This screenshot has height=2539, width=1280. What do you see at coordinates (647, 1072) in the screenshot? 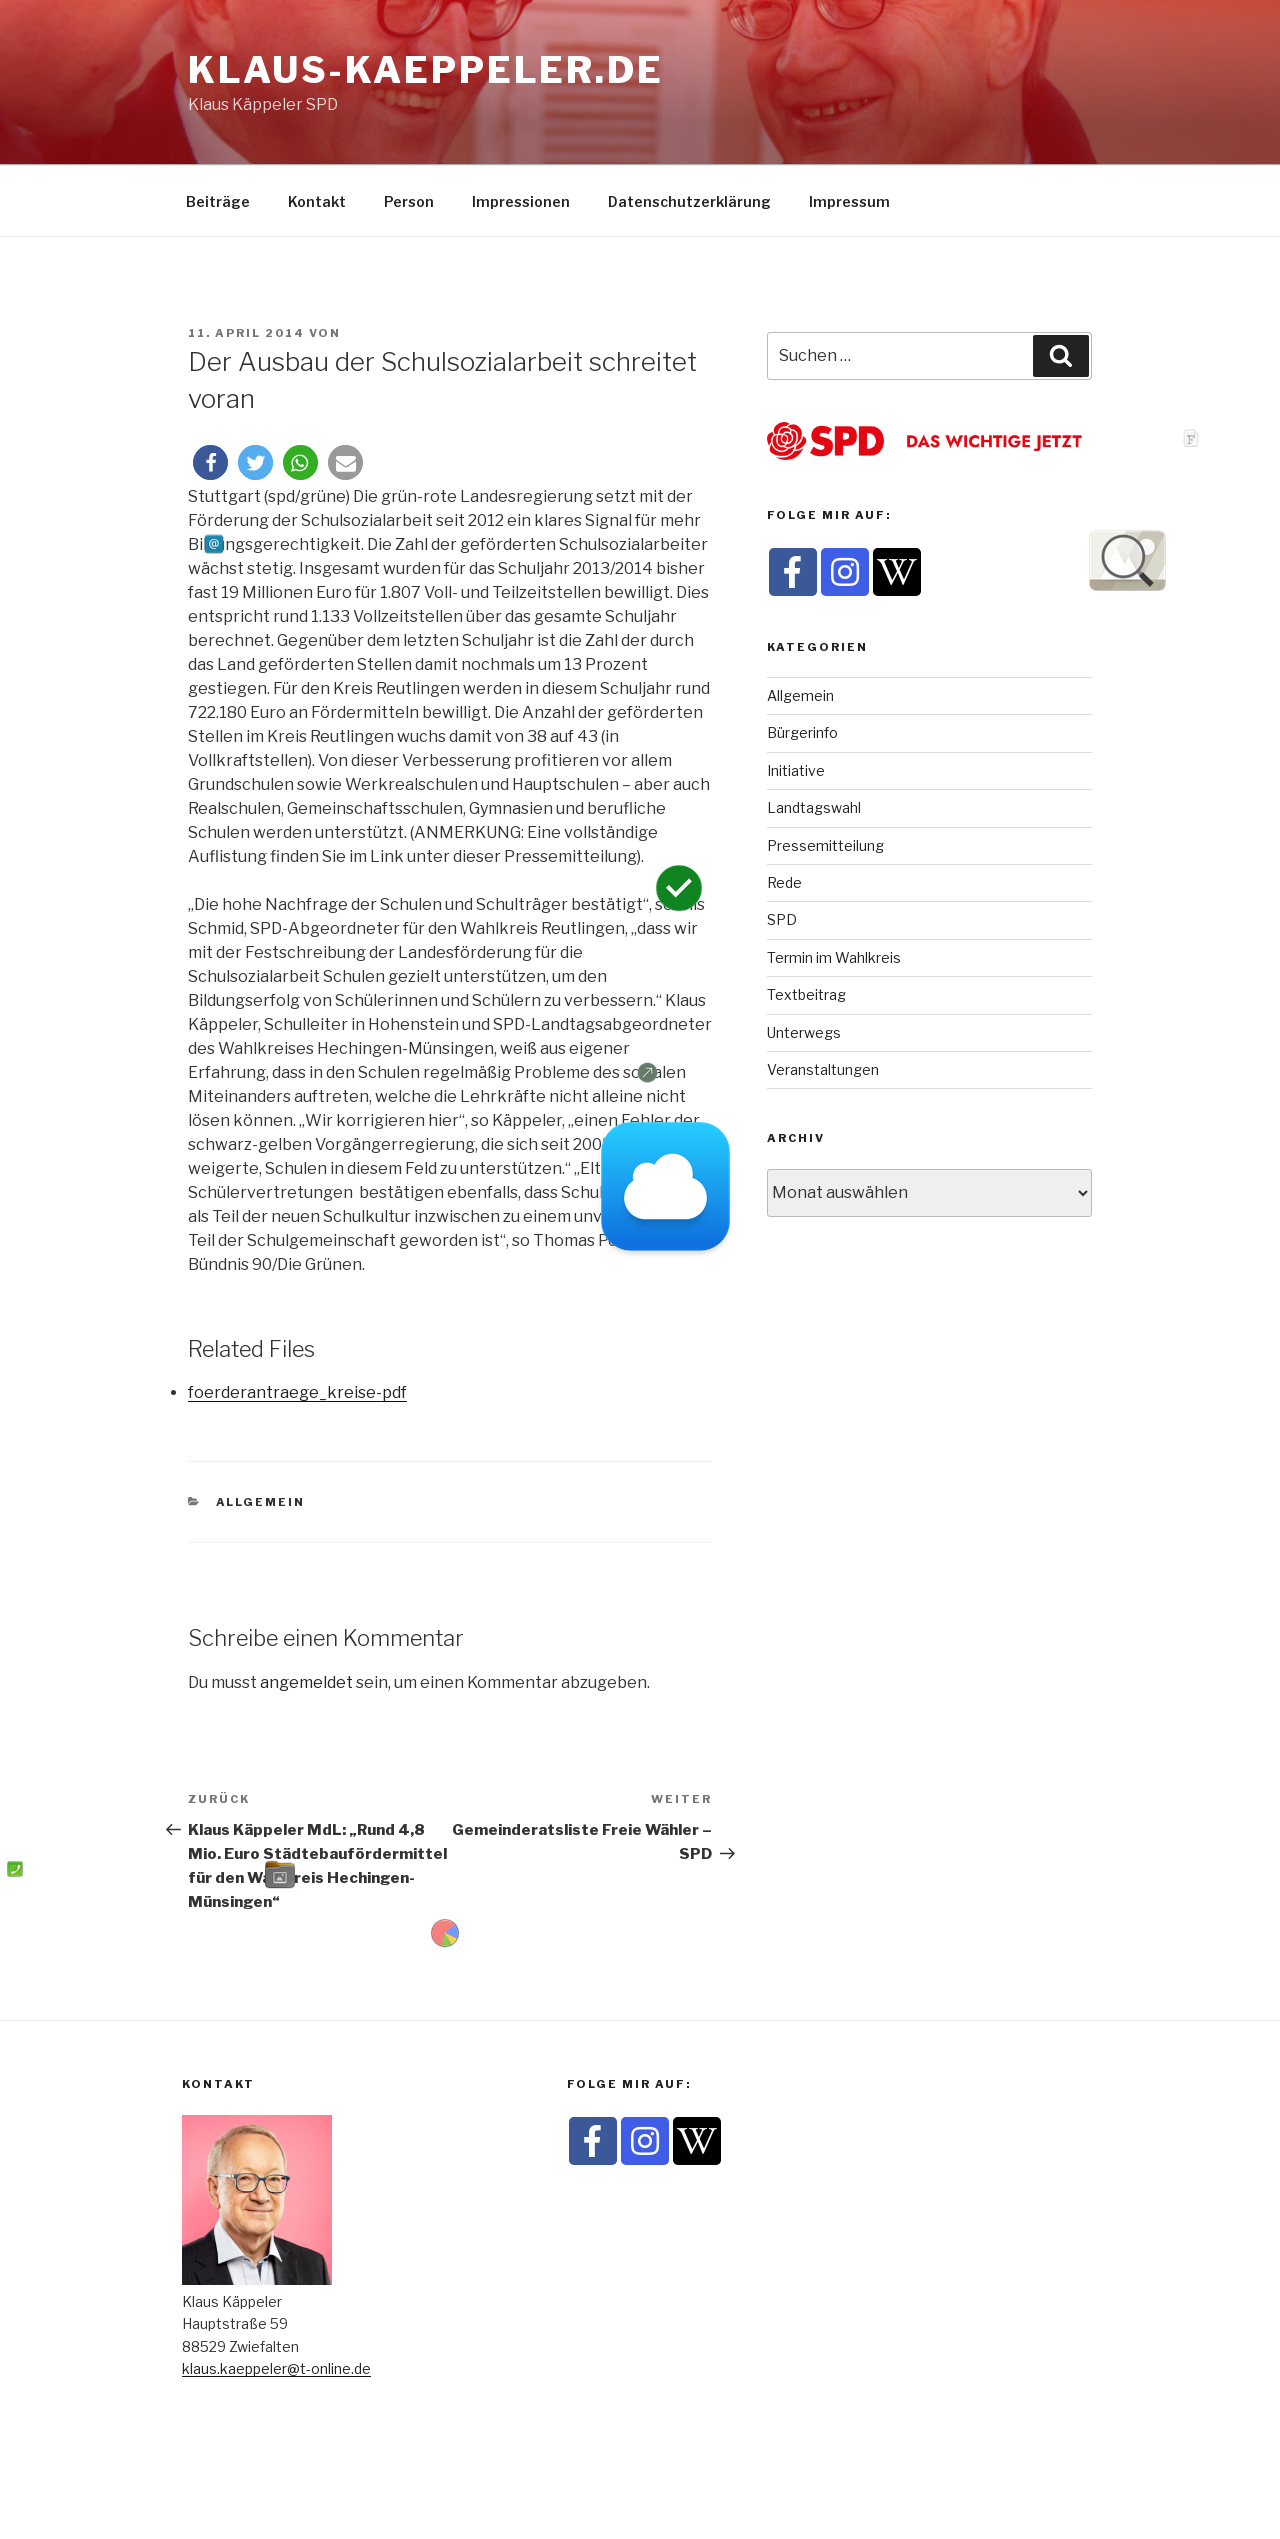
I see `indicates a symbolic link or shortcut to another file` at bounding box center [647, 1072].